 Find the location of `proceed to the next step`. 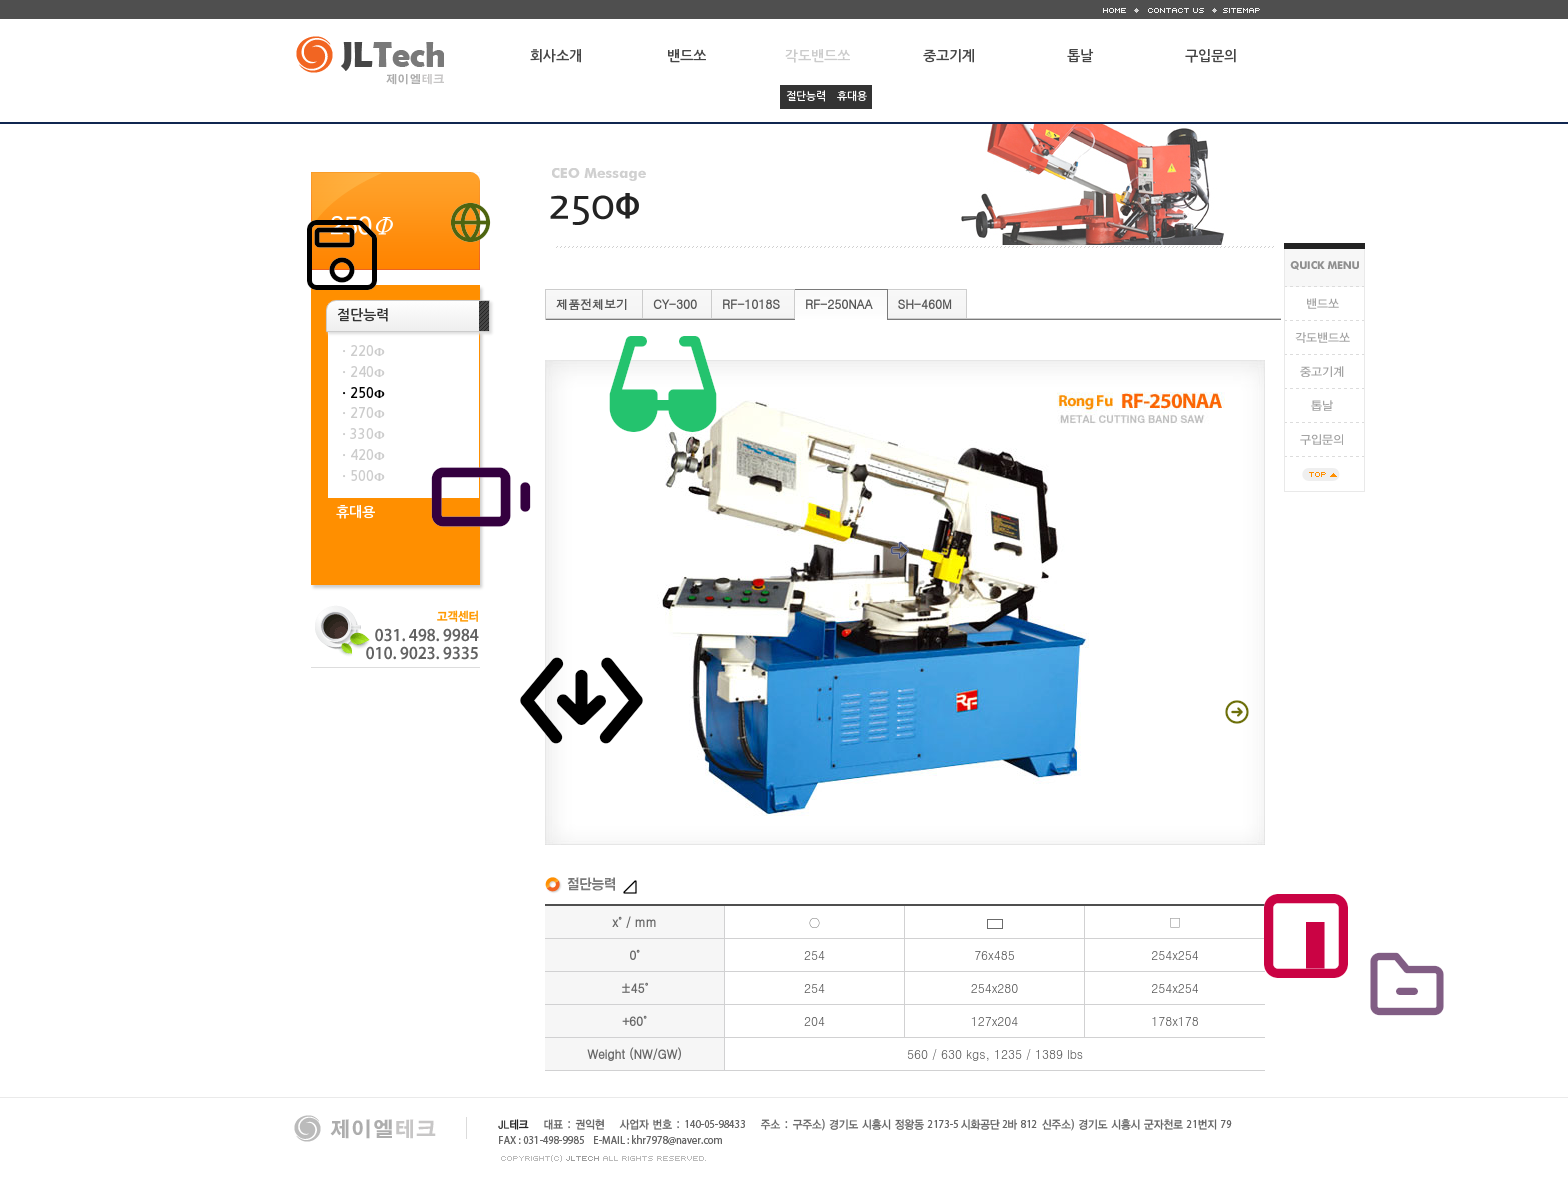

proceed to the next step is located at coordinates (1237, 712).